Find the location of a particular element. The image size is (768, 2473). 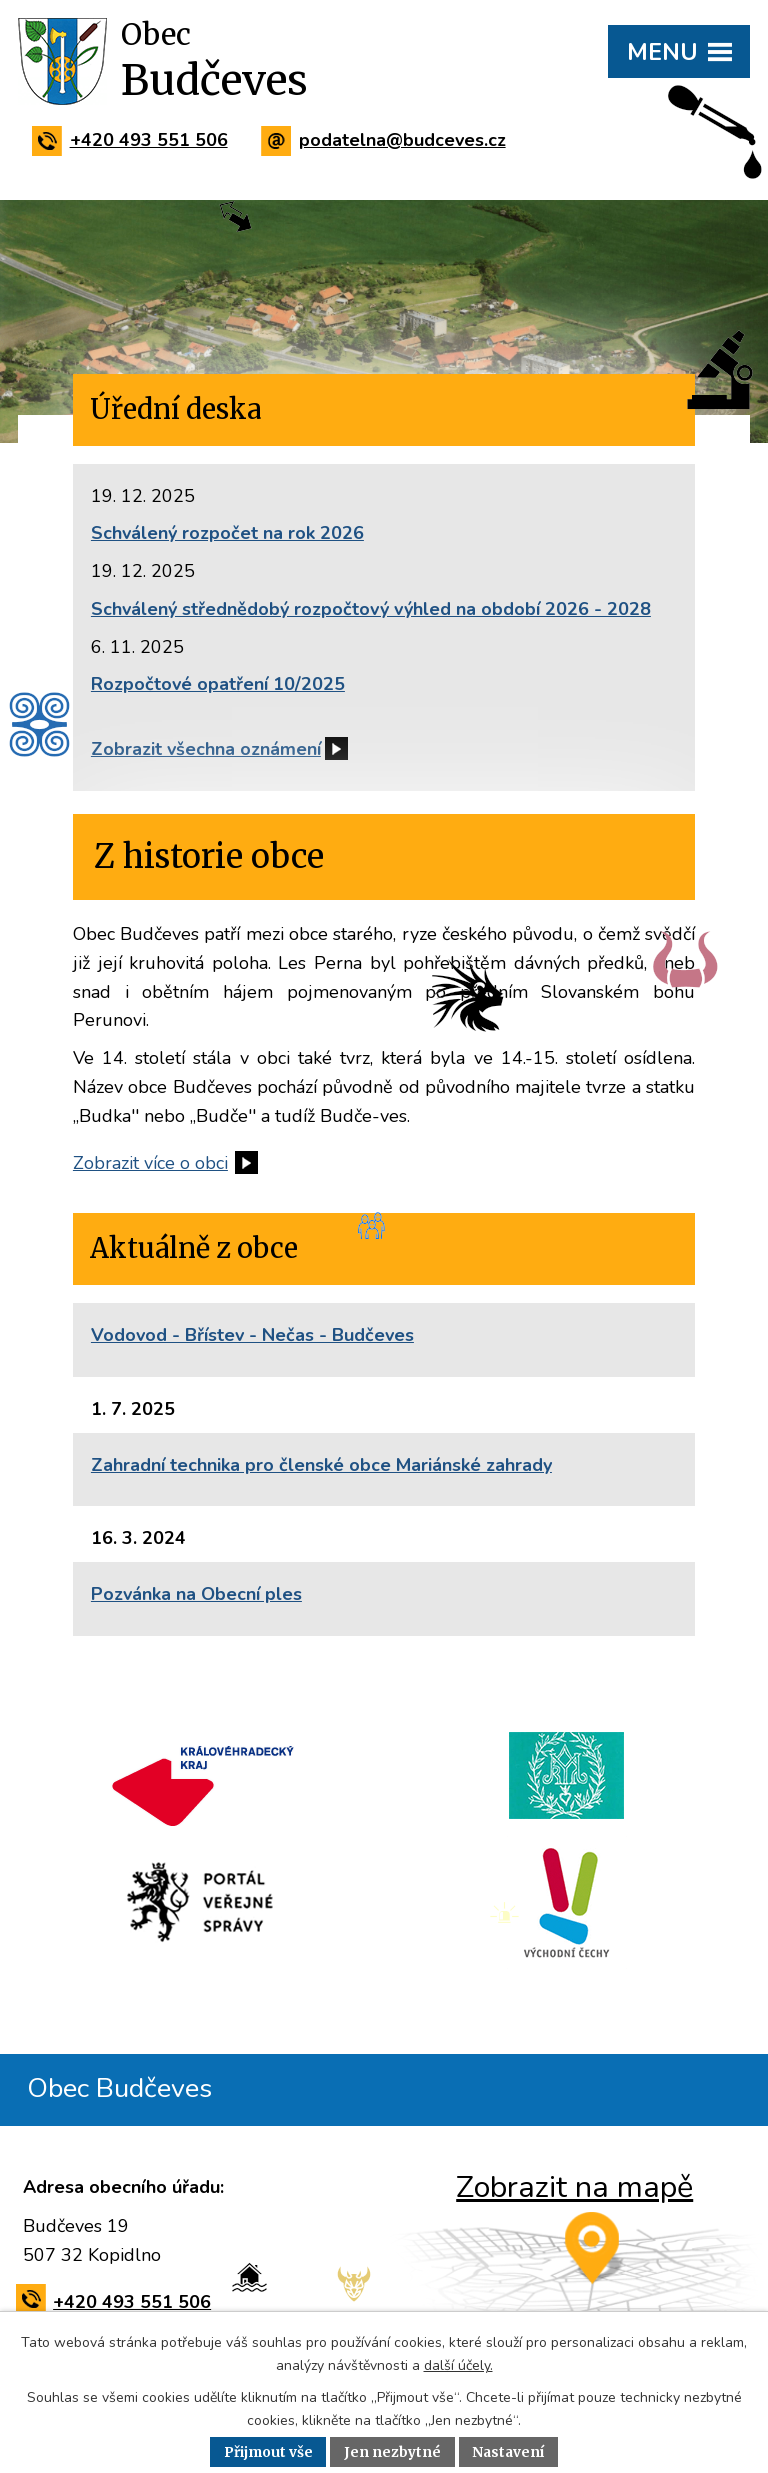

access research or analysis tools is located at coordinates (720, 369).